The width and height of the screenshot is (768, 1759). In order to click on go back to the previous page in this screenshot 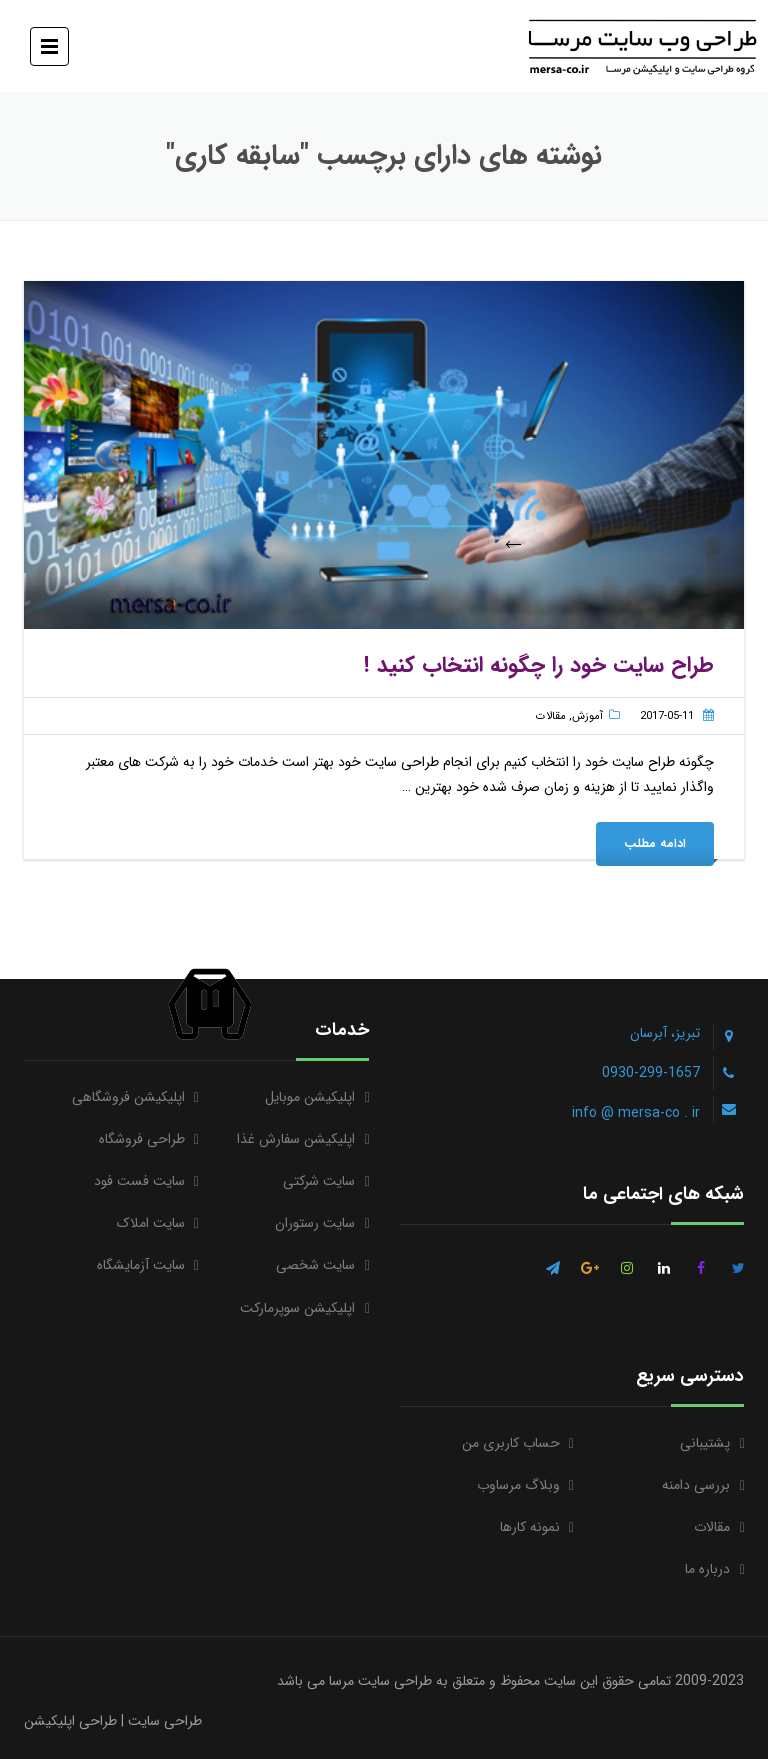, I will do `click(513, 544)`.